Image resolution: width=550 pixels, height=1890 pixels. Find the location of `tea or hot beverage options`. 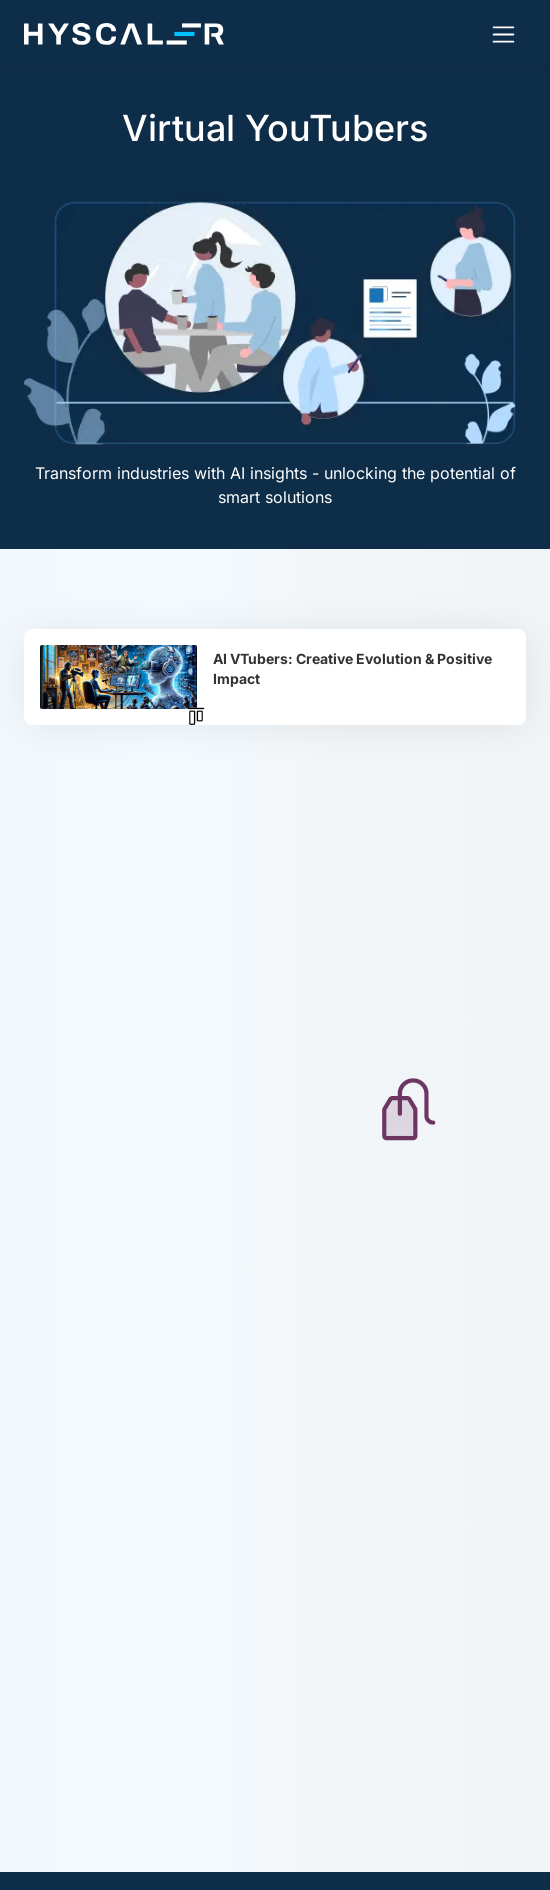

tea or hot beverage options is located at coordinates (406, 1111).